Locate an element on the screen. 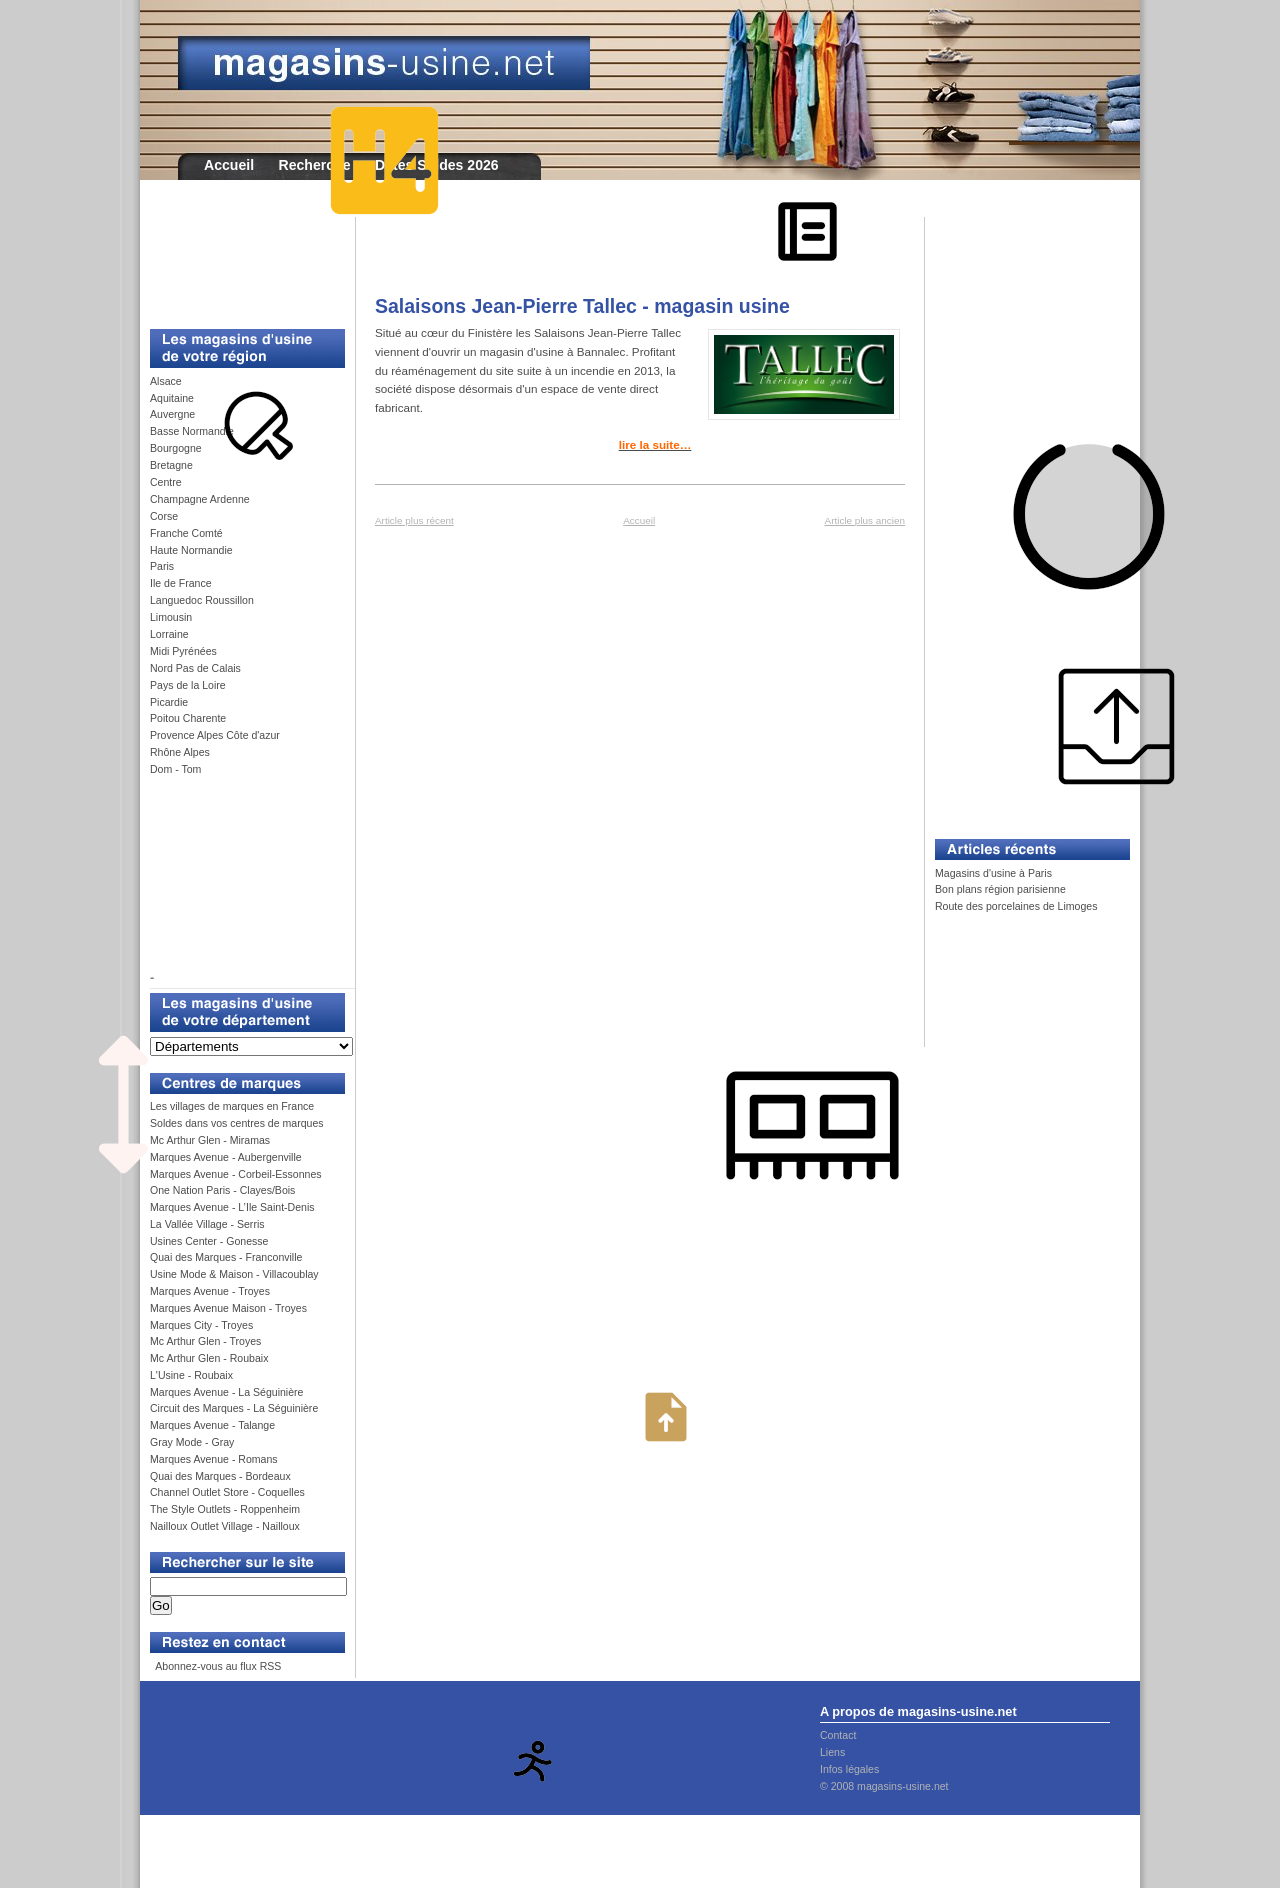  adjust height or vertical size is located at coordinates (123, 1104).